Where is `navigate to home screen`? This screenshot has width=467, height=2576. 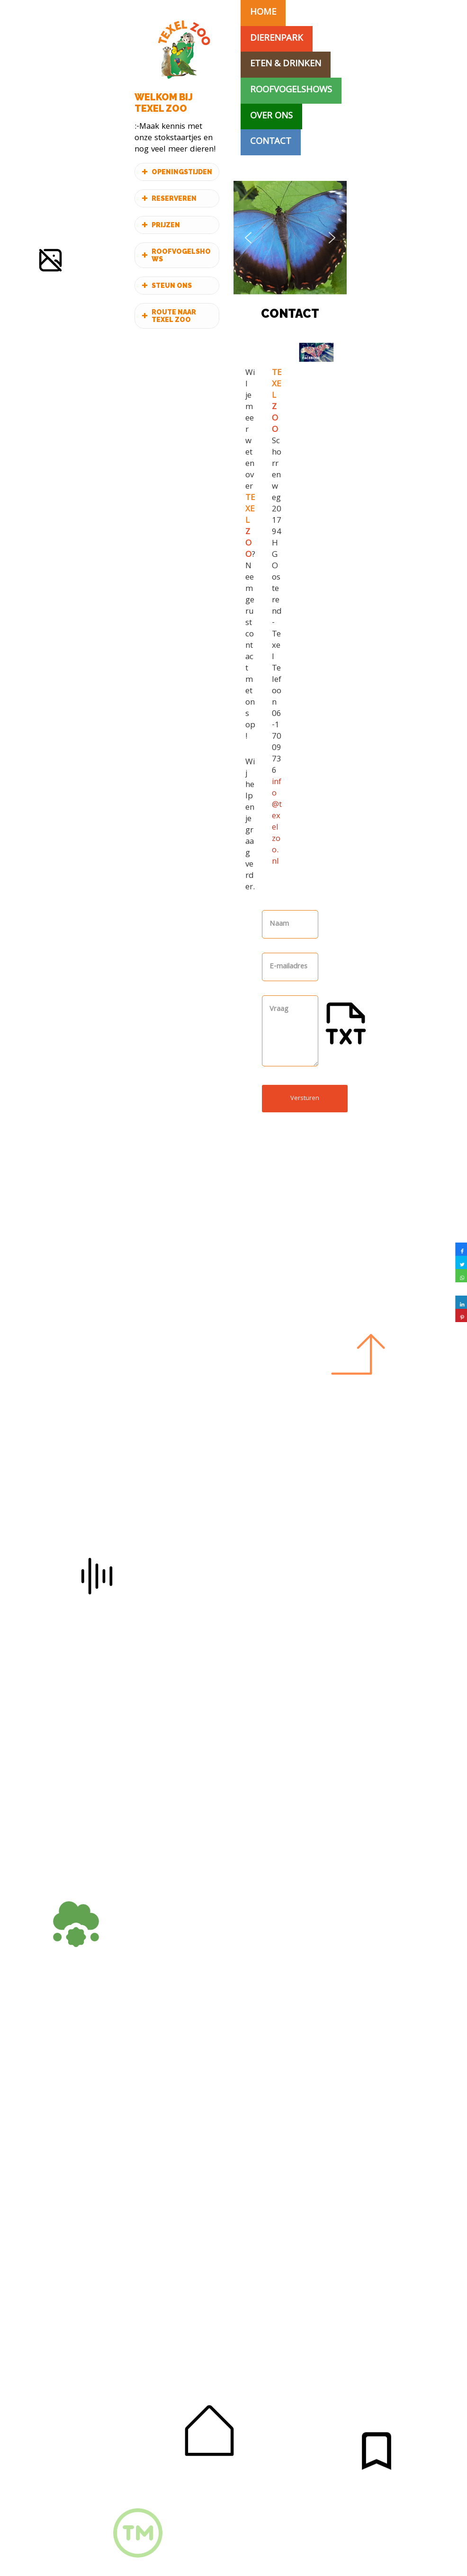
navigate to home screen is located at coordinates (209, 2432).